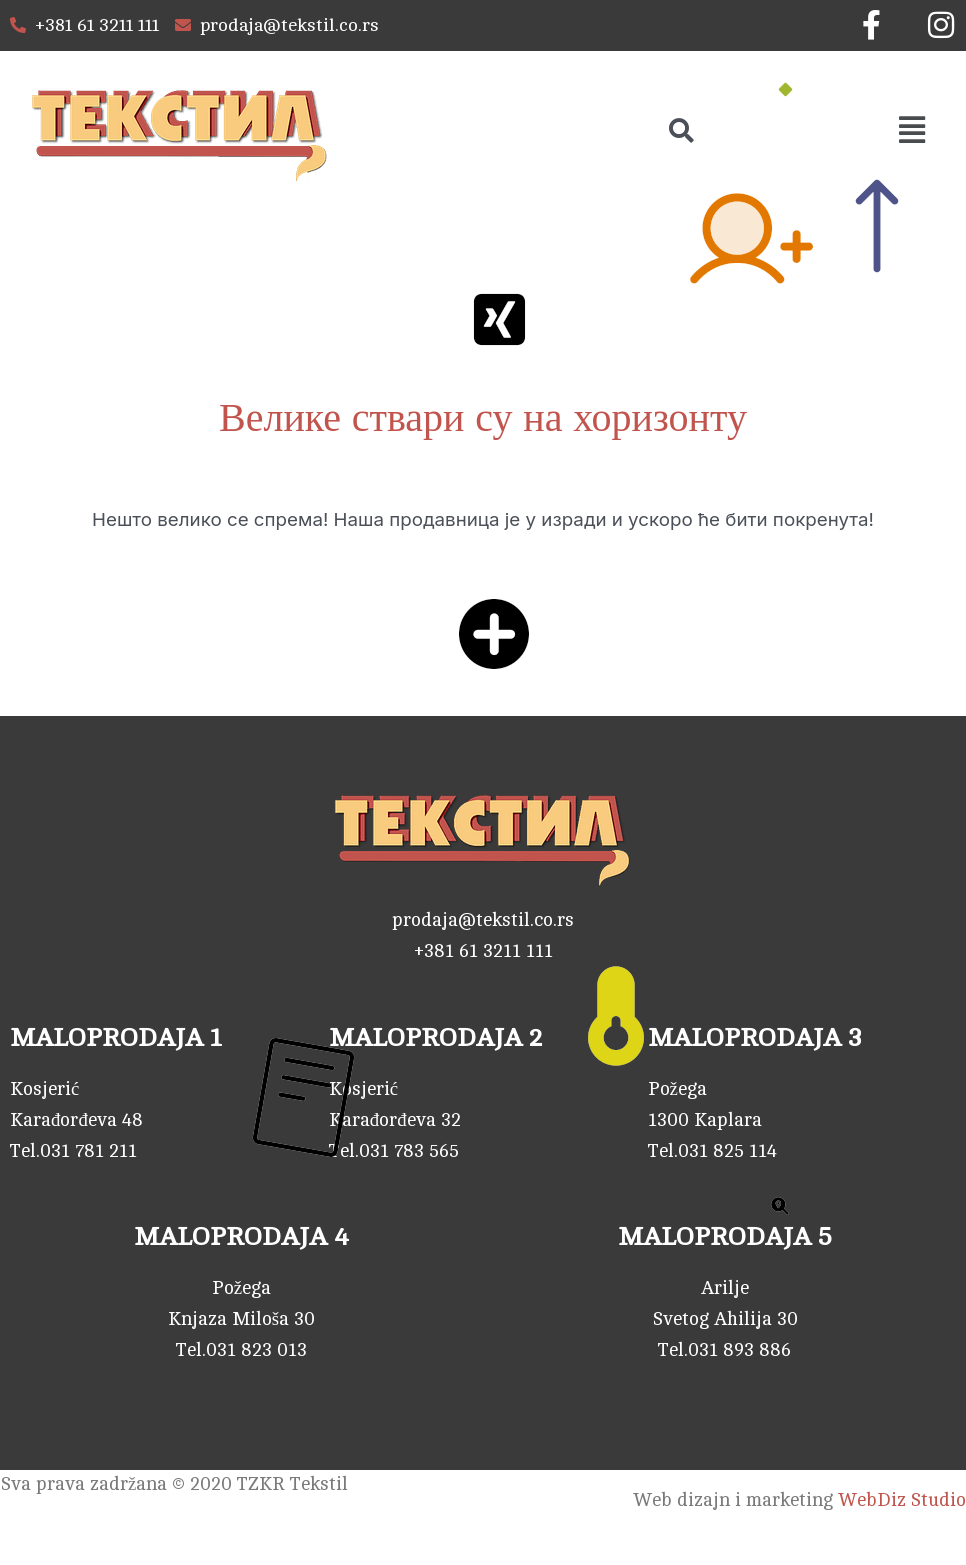 The image size is (966, 1565). What do you see at coordinates (303, 1097) in the screenshot?
I see `view your resume on read.cv` at bounding box center [303, 1097].